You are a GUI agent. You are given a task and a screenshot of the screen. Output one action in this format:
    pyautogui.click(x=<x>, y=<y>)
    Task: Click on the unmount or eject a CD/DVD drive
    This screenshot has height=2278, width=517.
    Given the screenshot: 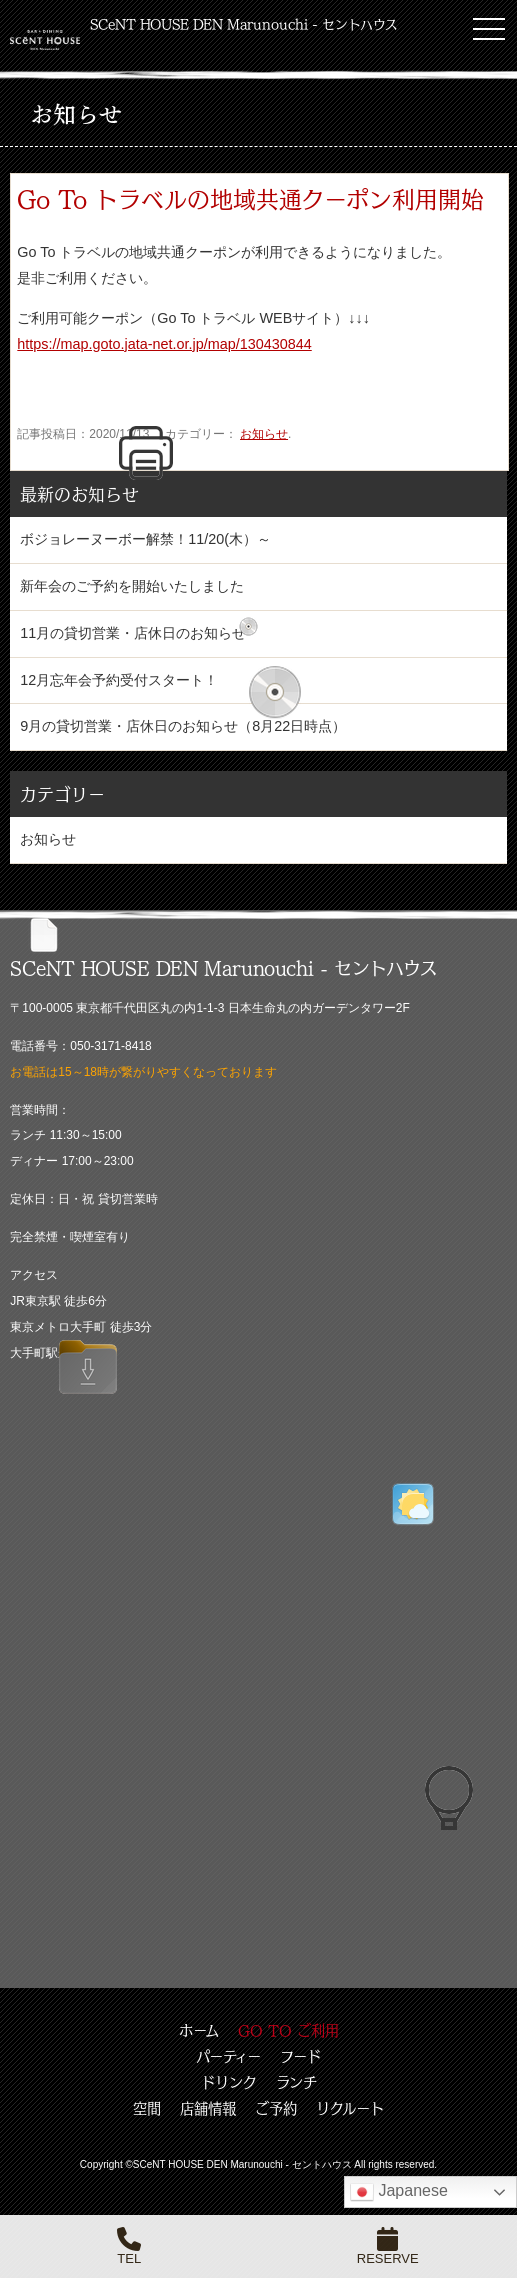 What is the action you would take?
    pyautogui.click(x=248, y=626)
    